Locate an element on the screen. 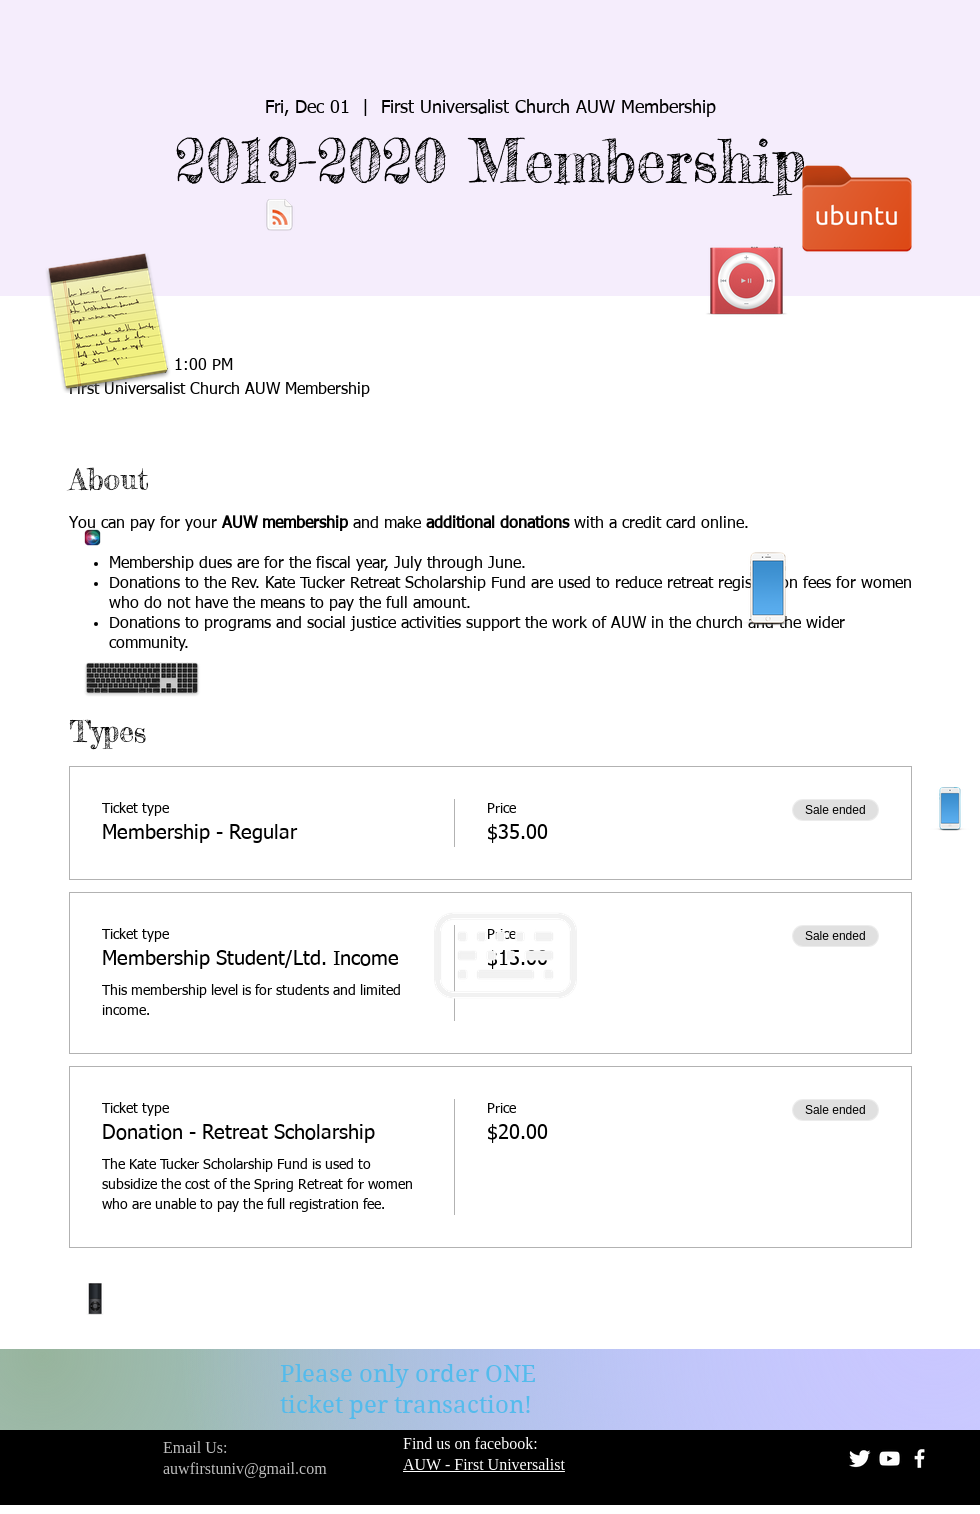  indicates a connected iPhone device is located at coordinates (768, 589).